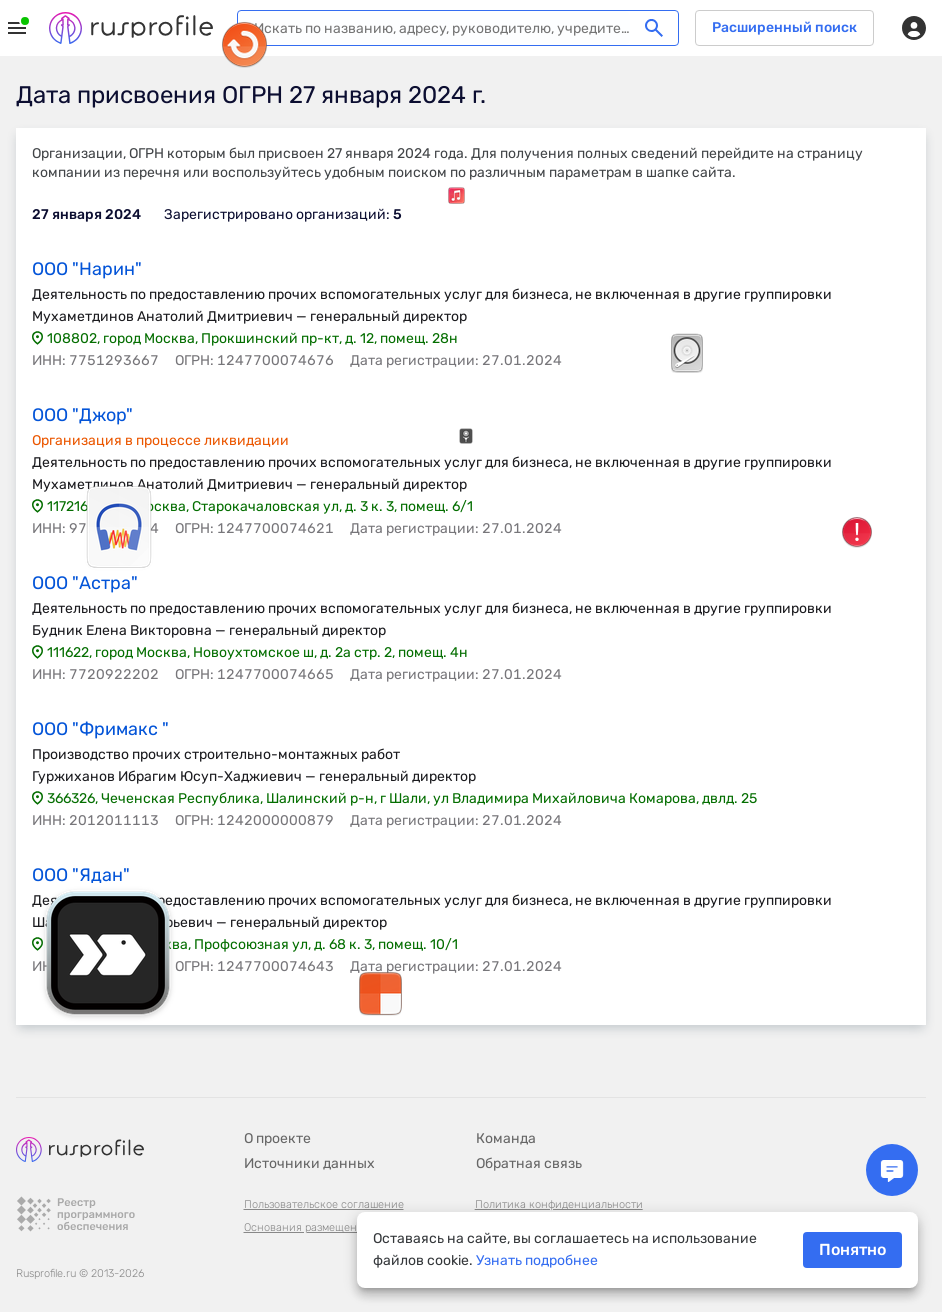  What do you see at coordinates (857, 532) in the screenshot?
I see `indicates a warning or alert requiring attention` at bounding box center [857, 532].